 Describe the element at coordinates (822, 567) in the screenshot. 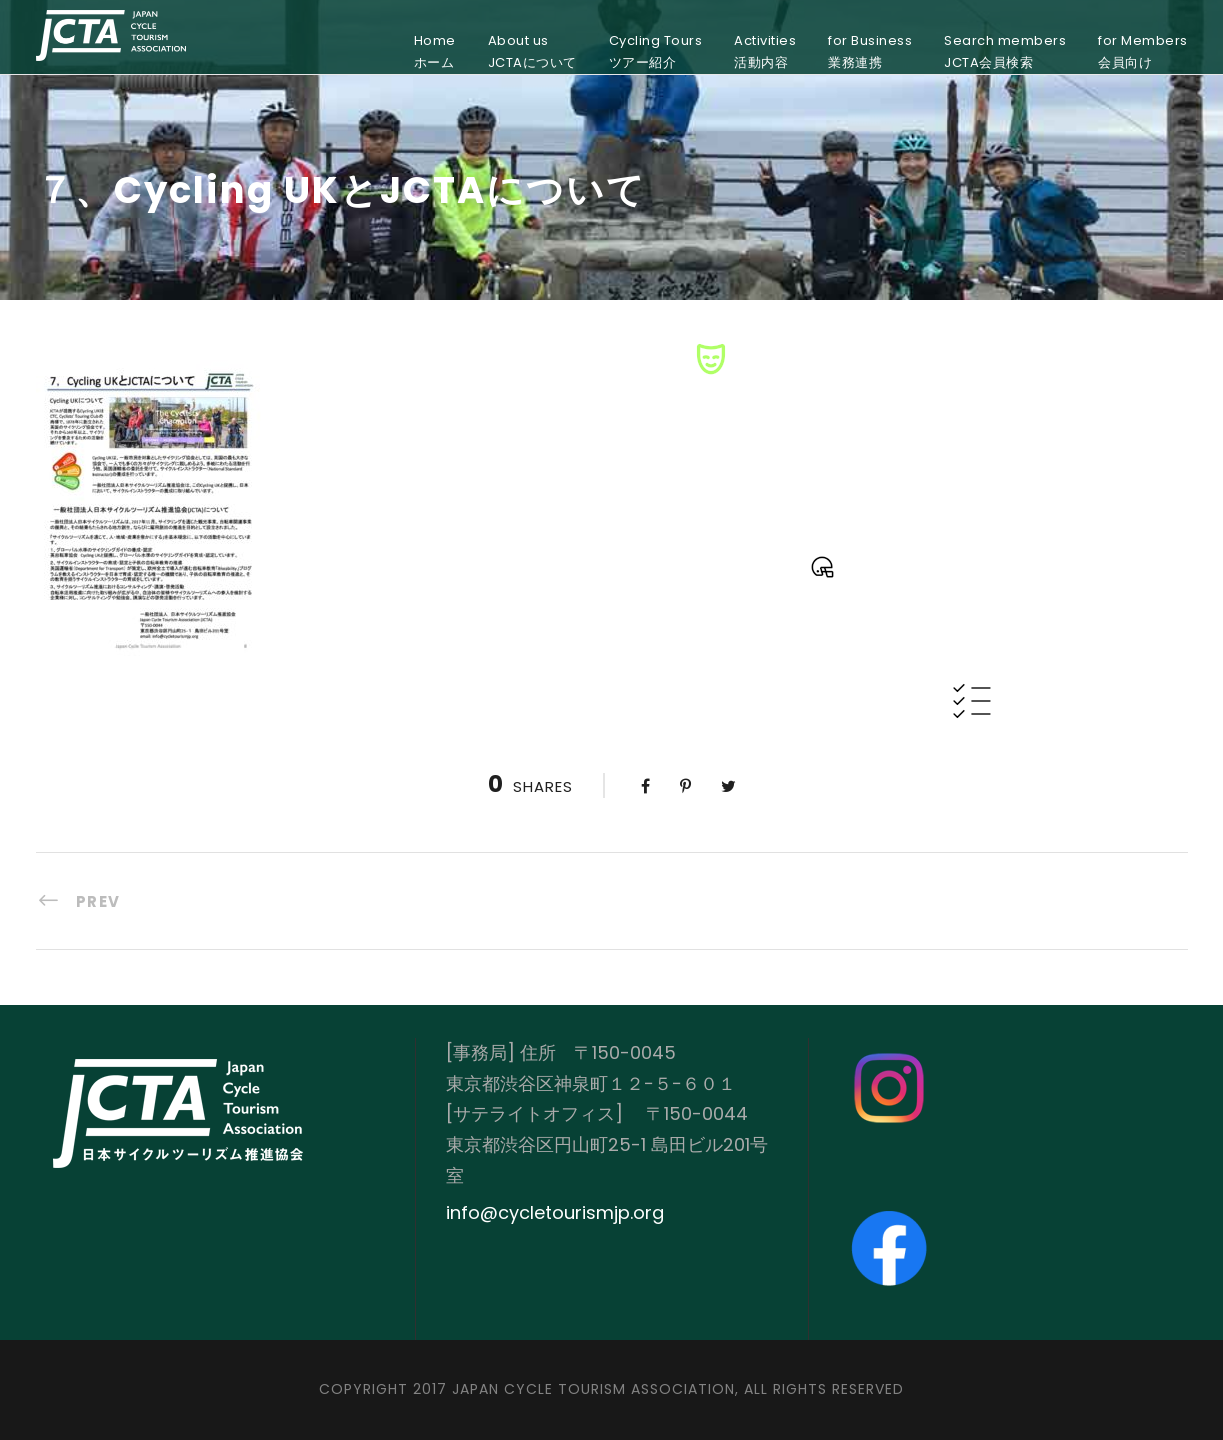

I see `access sports or football content` at that location.